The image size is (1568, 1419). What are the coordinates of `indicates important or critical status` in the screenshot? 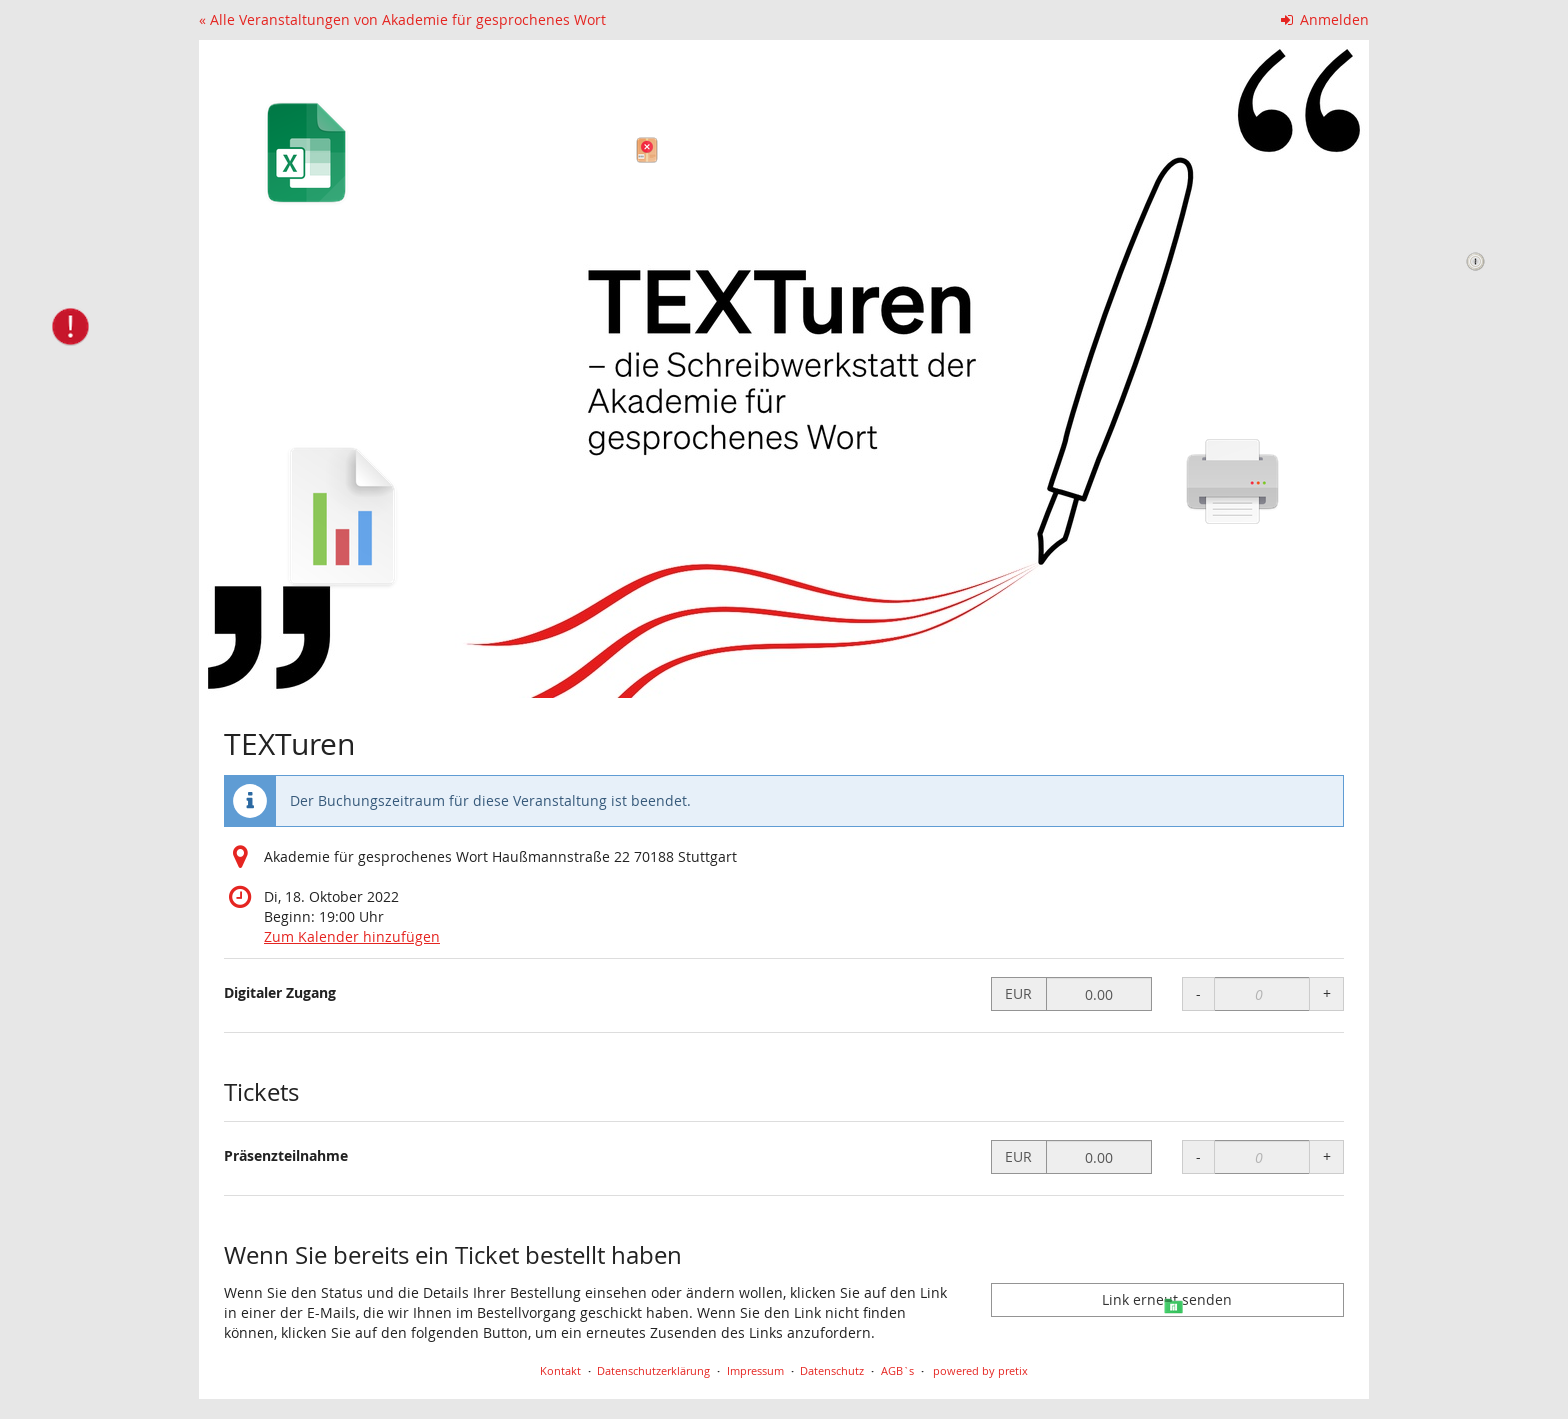 It's located at (70, 326).